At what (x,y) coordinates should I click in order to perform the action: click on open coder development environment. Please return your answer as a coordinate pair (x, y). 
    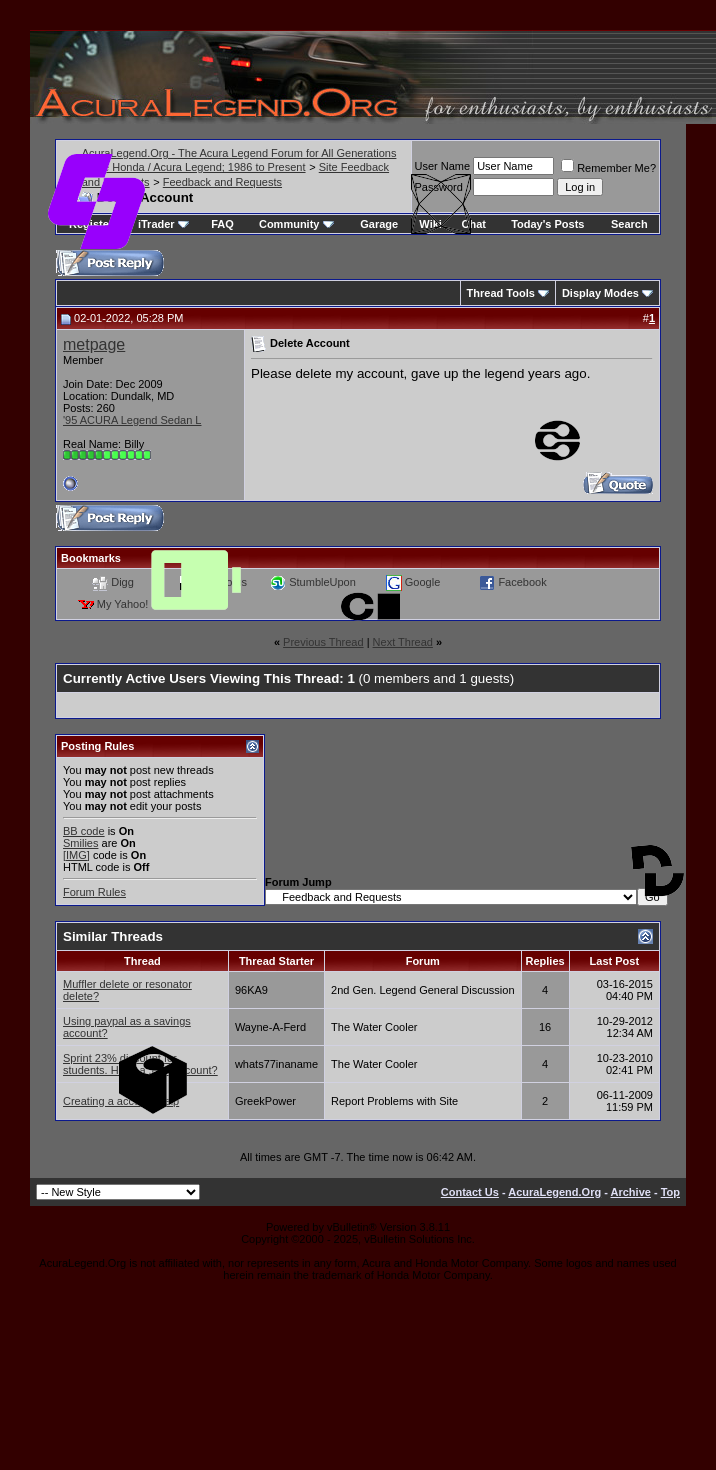
    Looking at the image, I should click on (370, 606).